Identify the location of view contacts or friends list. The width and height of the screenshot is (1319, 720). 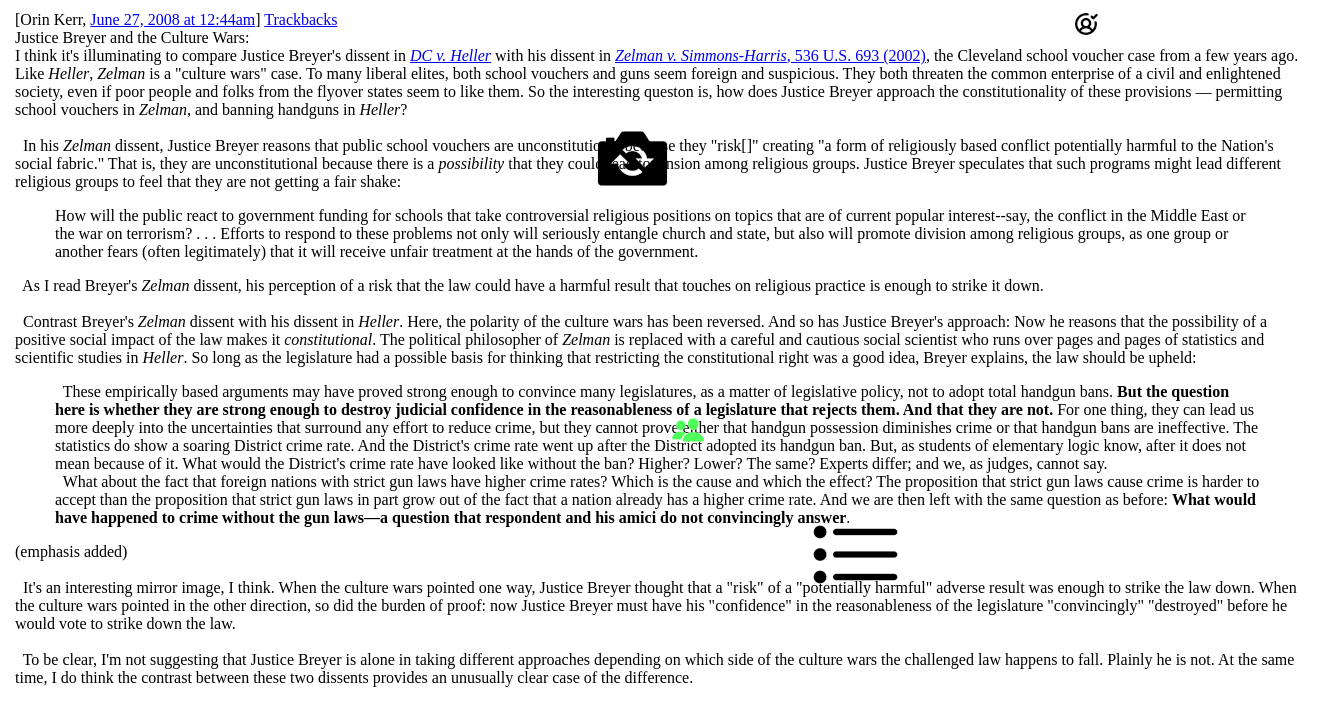
(688, 430).